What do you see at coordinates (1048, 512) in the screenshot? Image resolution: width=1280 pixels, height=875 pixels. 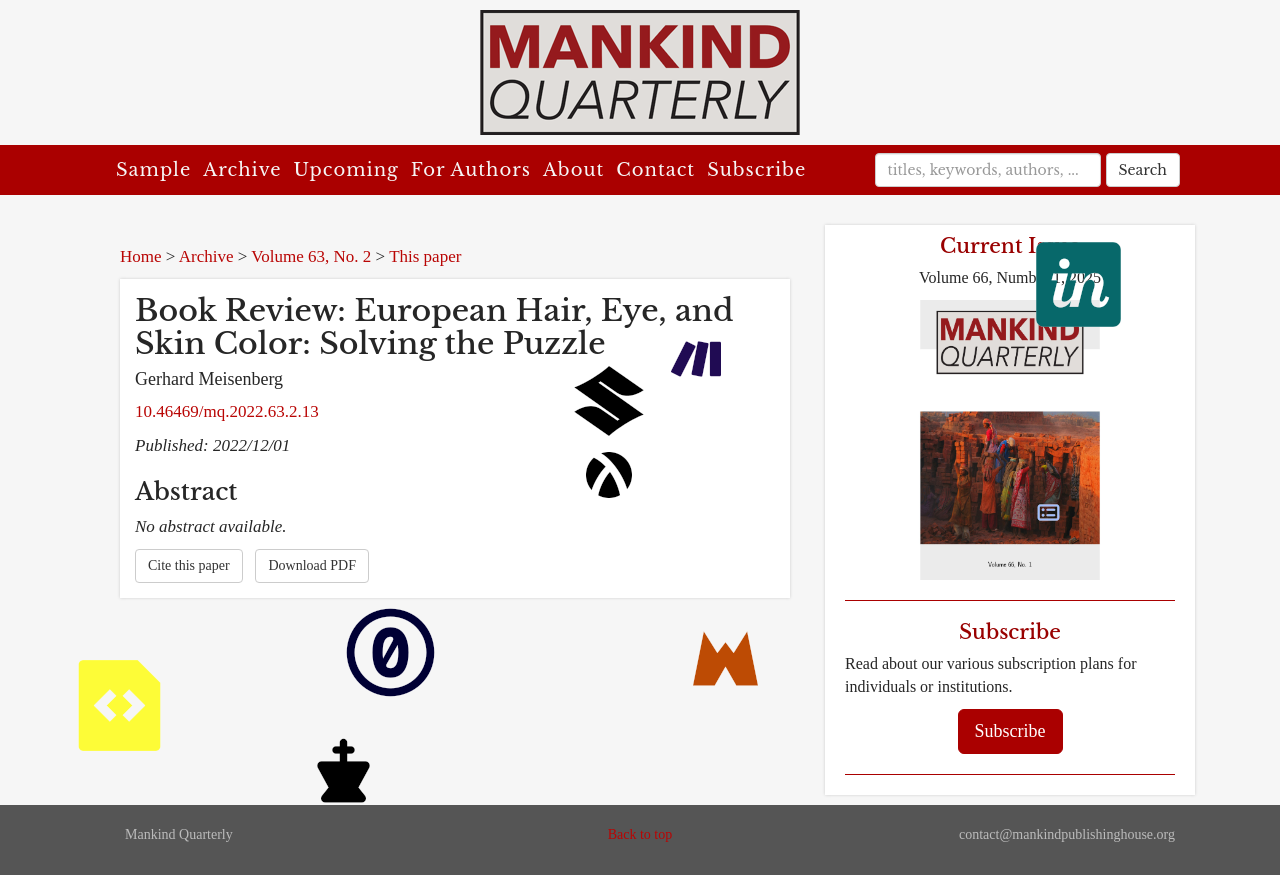 I see `view list details or summary` at bounding box center [1048, 512].